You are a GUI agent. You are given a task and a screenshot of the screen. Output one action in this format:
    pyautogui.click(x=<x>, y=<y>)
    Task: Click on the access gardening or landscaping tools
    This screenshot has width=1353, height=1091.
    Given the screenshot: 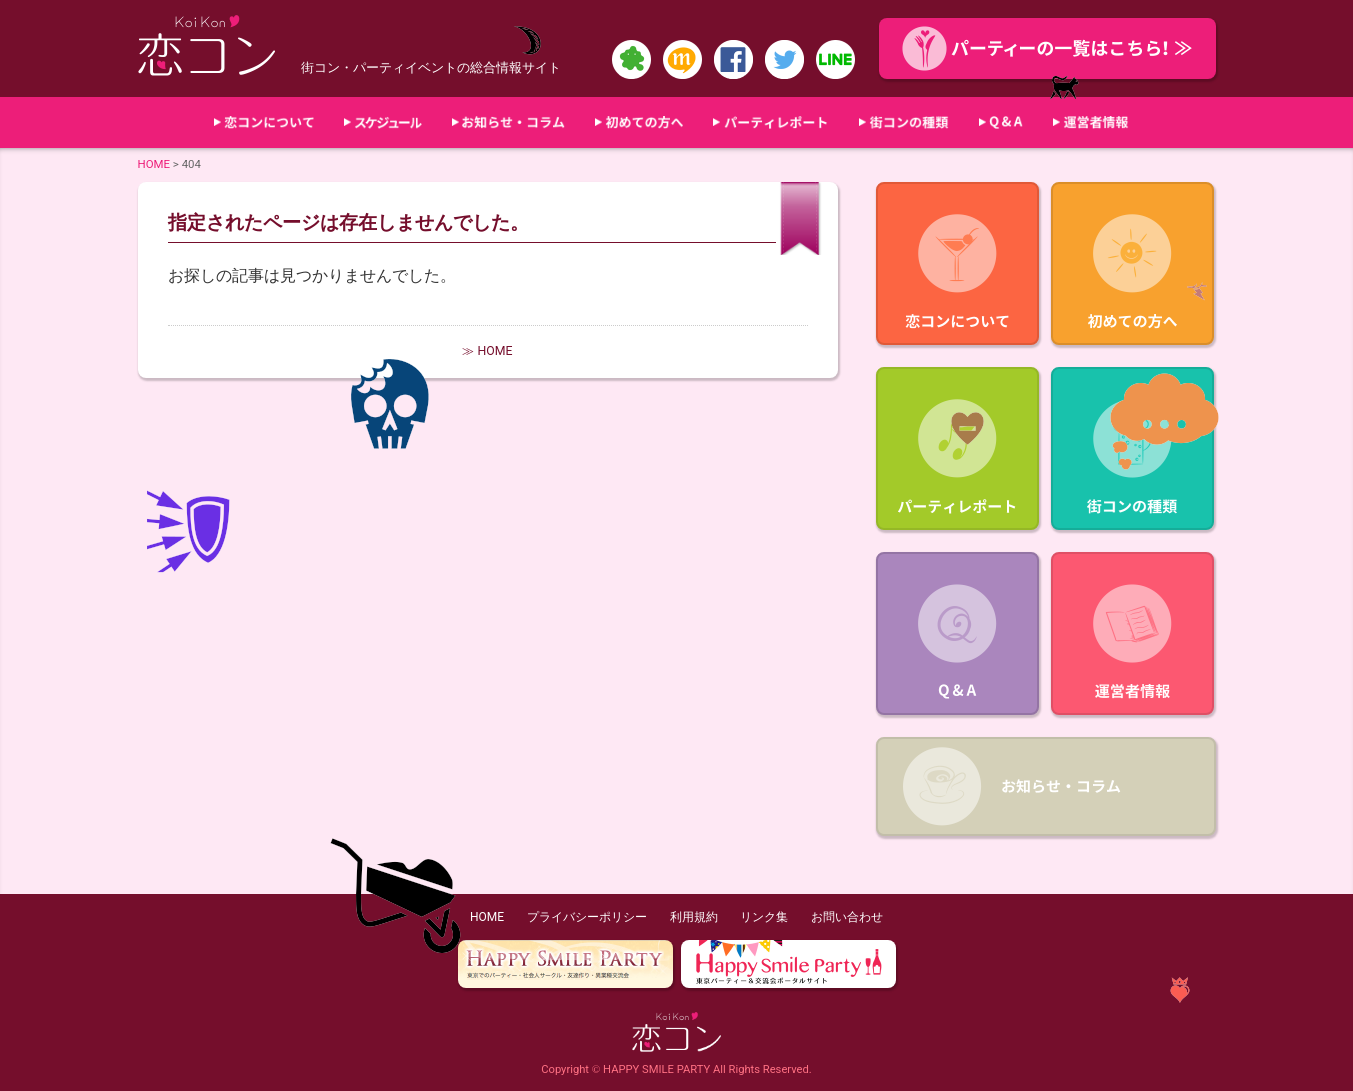 What is the action you would take?
    pyautogui.click(x=394, y=897)
    